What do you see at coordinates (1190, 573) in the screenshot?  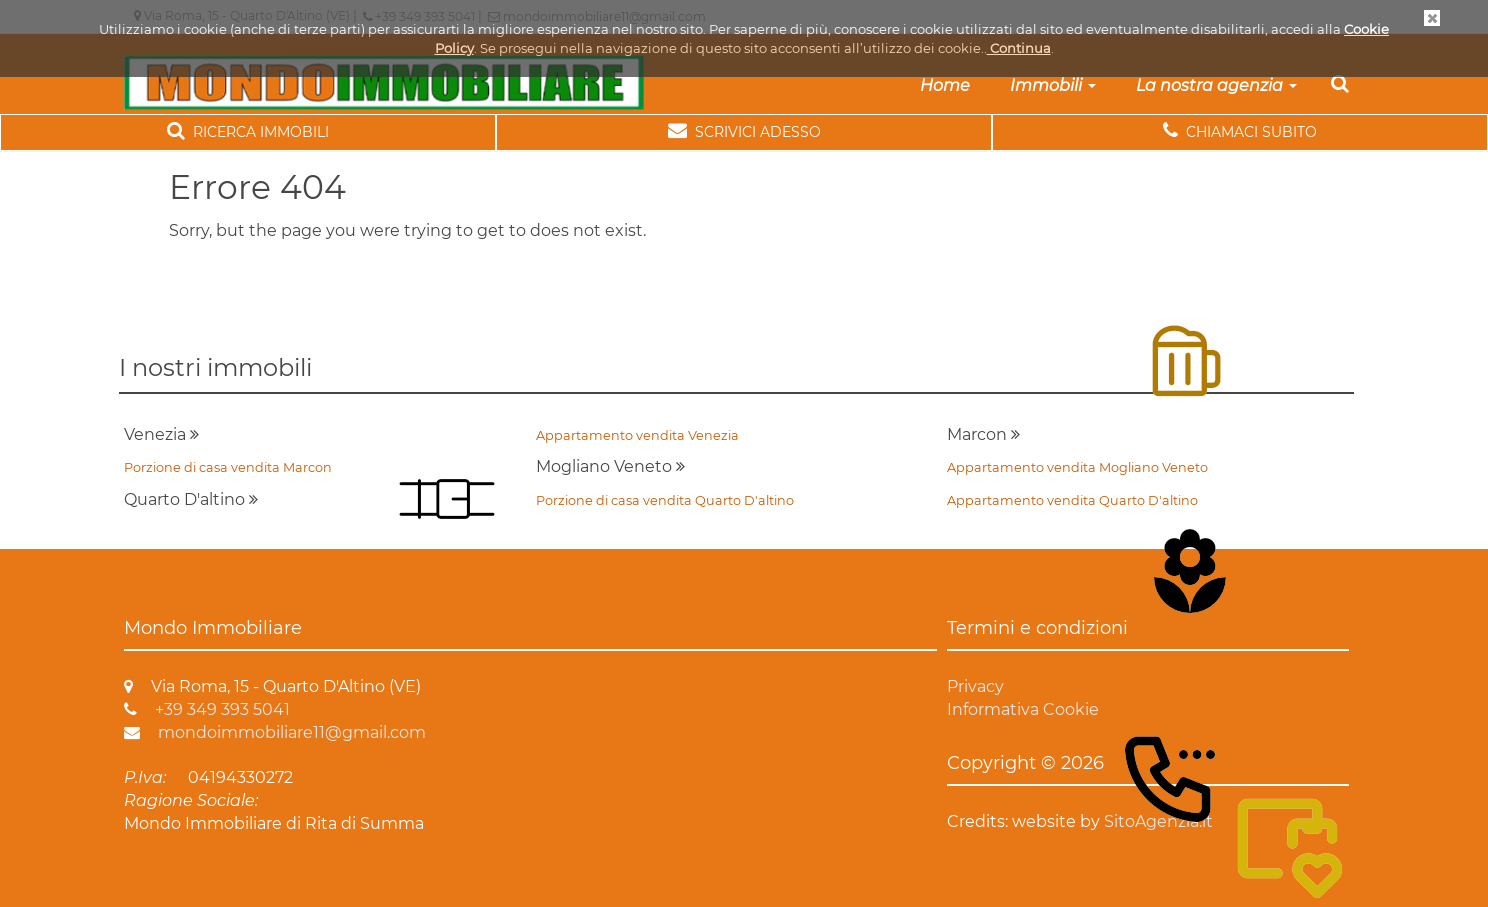 I see `find nearby florists or flower shops` at bounding box center [1190, 573].